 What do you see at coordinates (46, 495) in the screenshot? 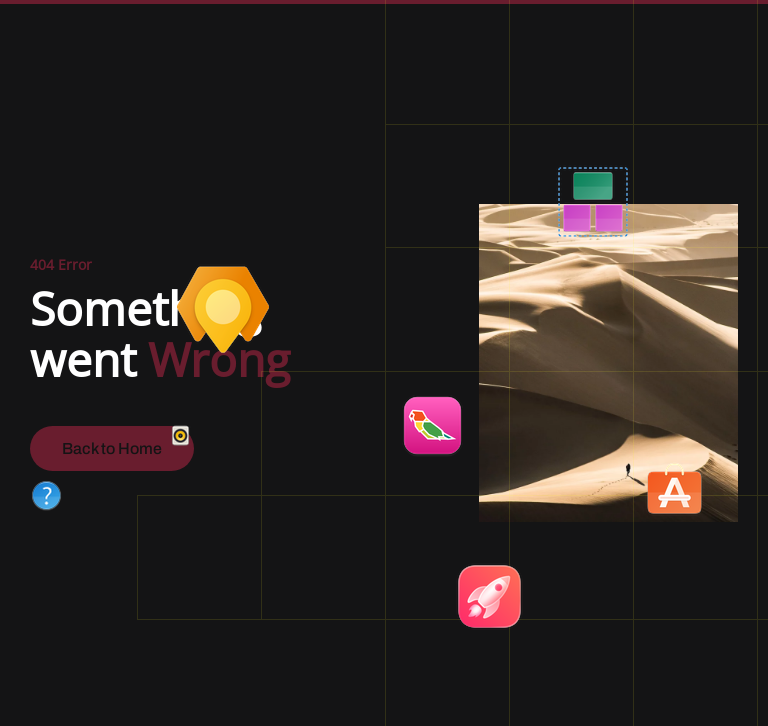
I see `open help center or documentation` at bounding box center [46, 495].